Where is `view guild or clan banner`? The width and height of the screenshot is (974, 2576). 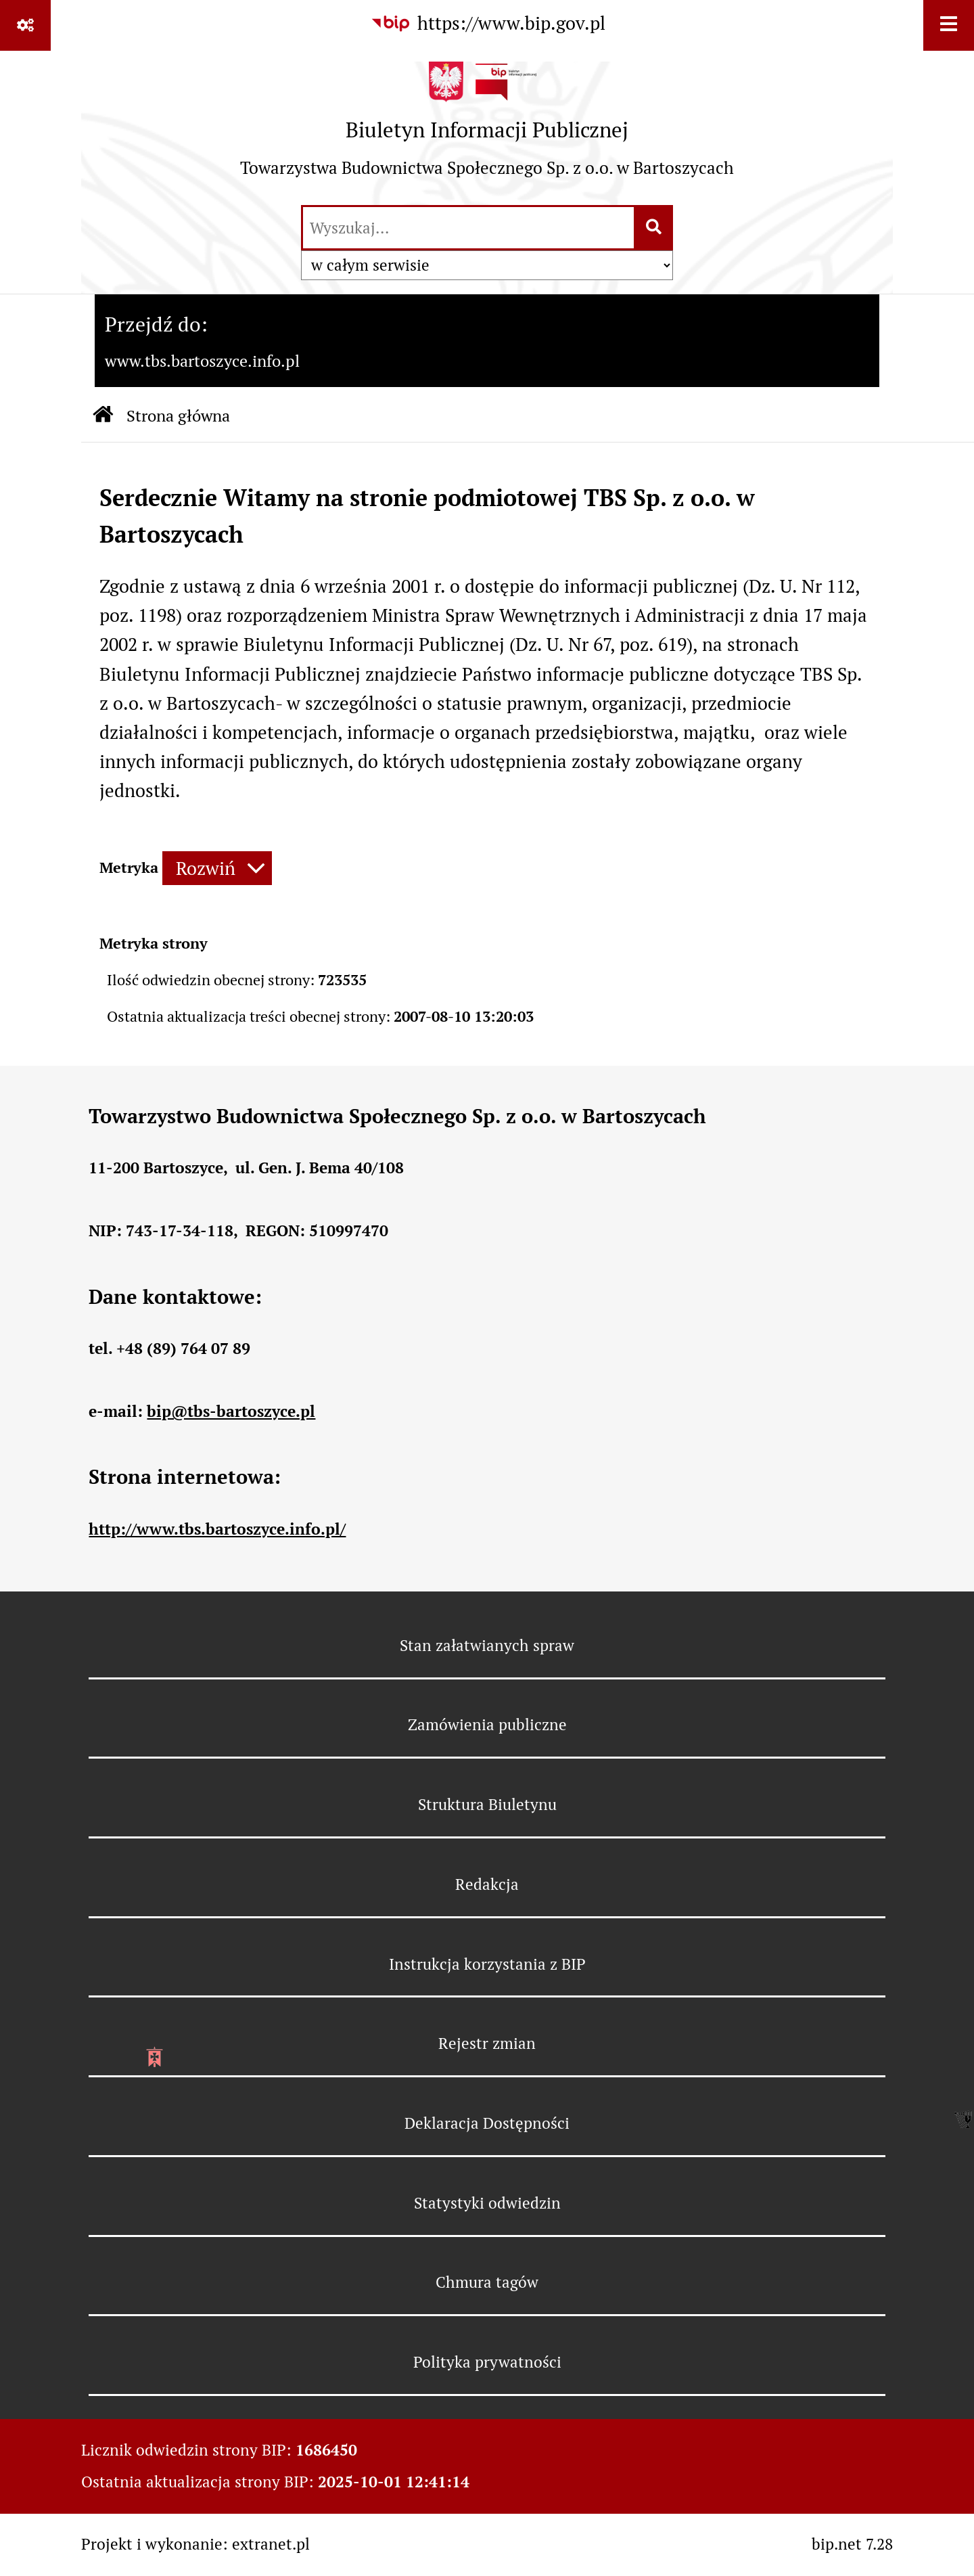
view guild or clan banner is located at coordinates (154, 2056).